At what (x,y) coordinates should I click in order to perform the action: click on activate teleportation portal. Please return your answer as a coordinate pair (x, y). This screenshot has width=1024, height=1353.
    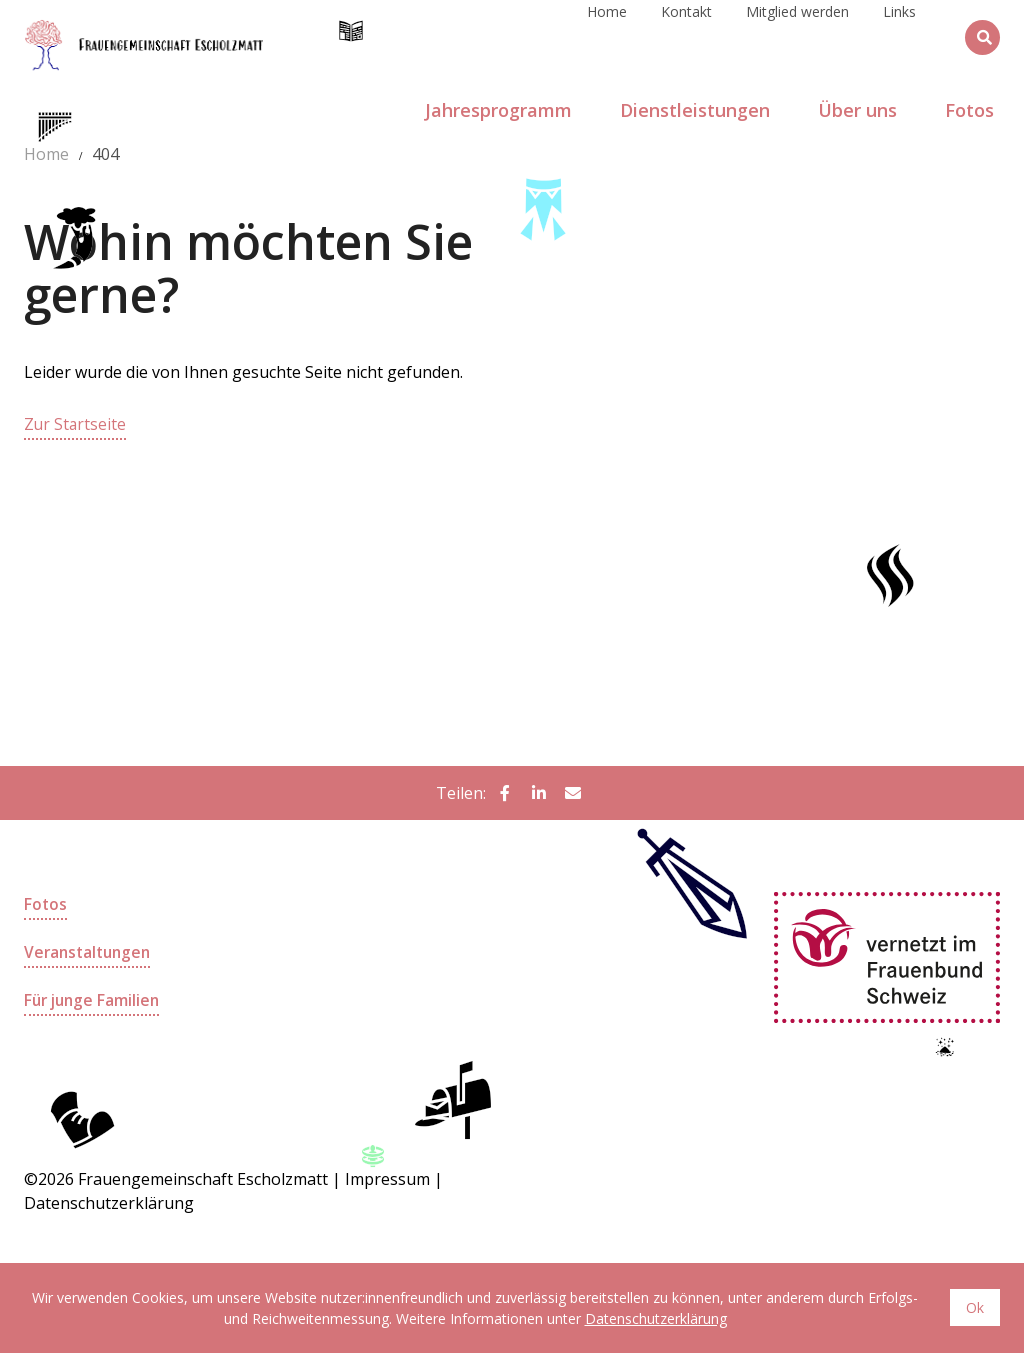
    Looking at the image, I should click on (373, 1156).